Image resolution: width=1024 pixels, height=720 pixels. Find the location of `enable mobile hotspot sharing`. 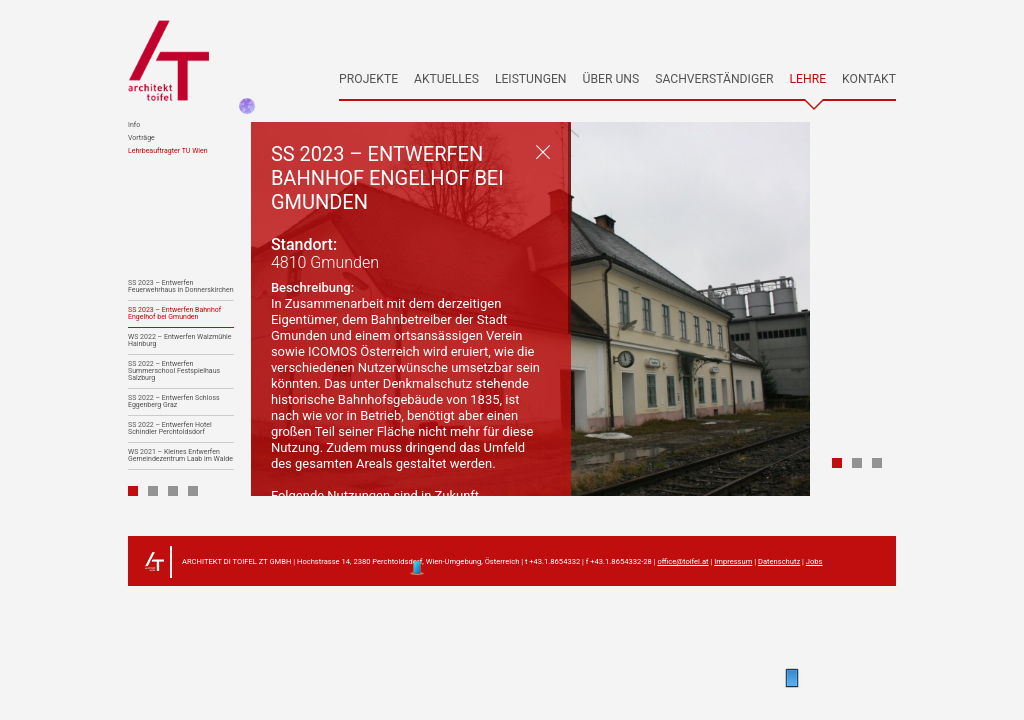

enable mobile hotspot sharing is located at coordinates (417, 568).